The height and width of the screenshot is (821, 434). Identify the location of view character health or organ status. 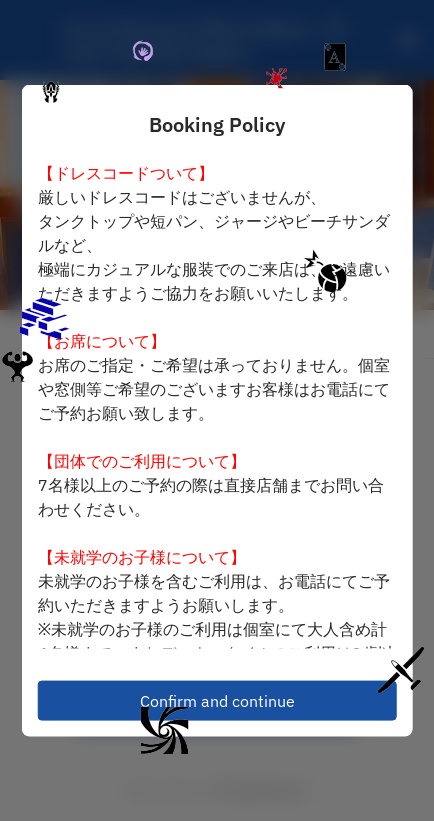
(276, 78).